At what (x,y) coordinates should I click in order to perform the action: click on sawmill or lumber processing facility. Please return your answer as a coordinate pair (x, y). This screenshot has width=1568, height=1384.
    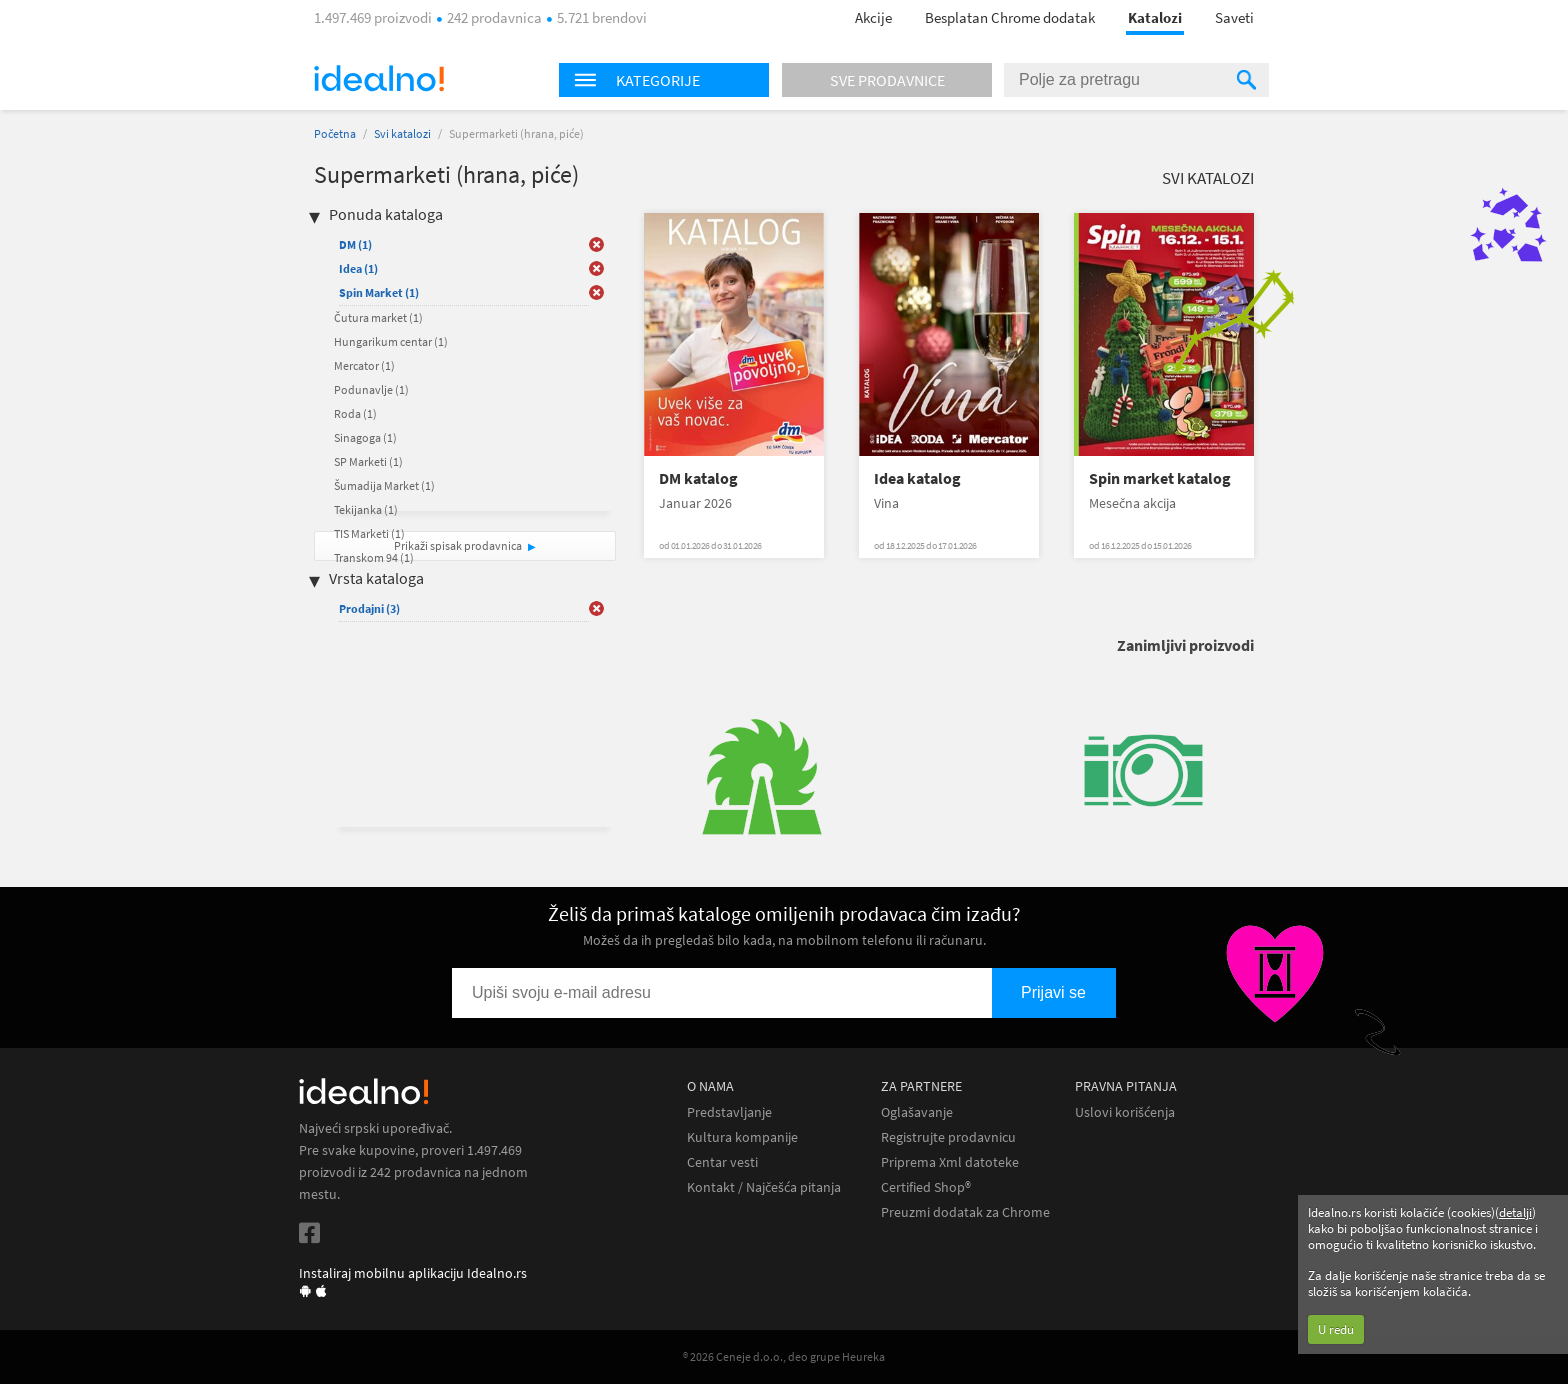
    Looking at the image, I should click on (762, 774).